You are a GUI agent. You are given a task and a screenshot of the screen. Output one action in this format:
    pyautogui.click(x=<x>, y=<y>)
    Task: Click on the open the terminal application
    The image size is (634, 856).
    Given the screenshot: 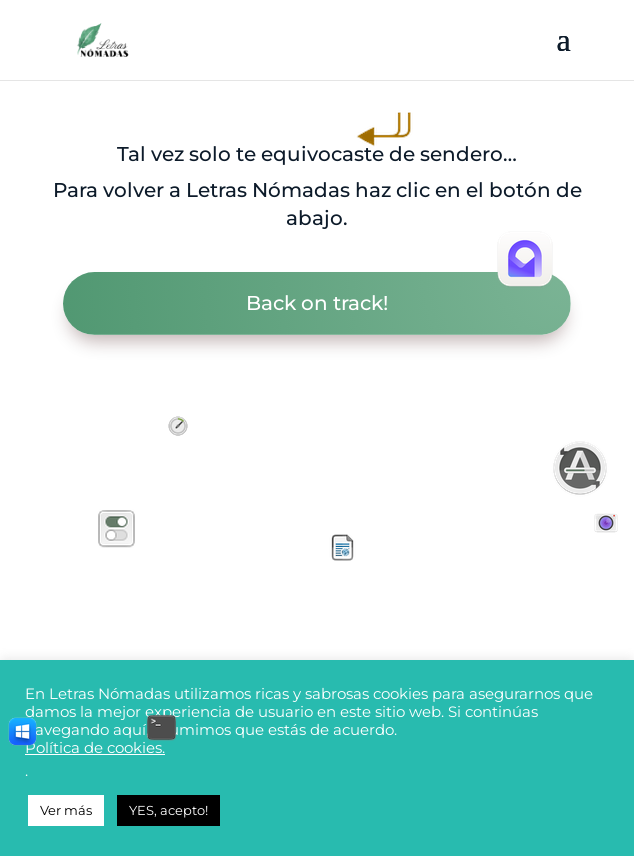 What is the action you would take?
    pyautogui.click(x=161, y=727)
    